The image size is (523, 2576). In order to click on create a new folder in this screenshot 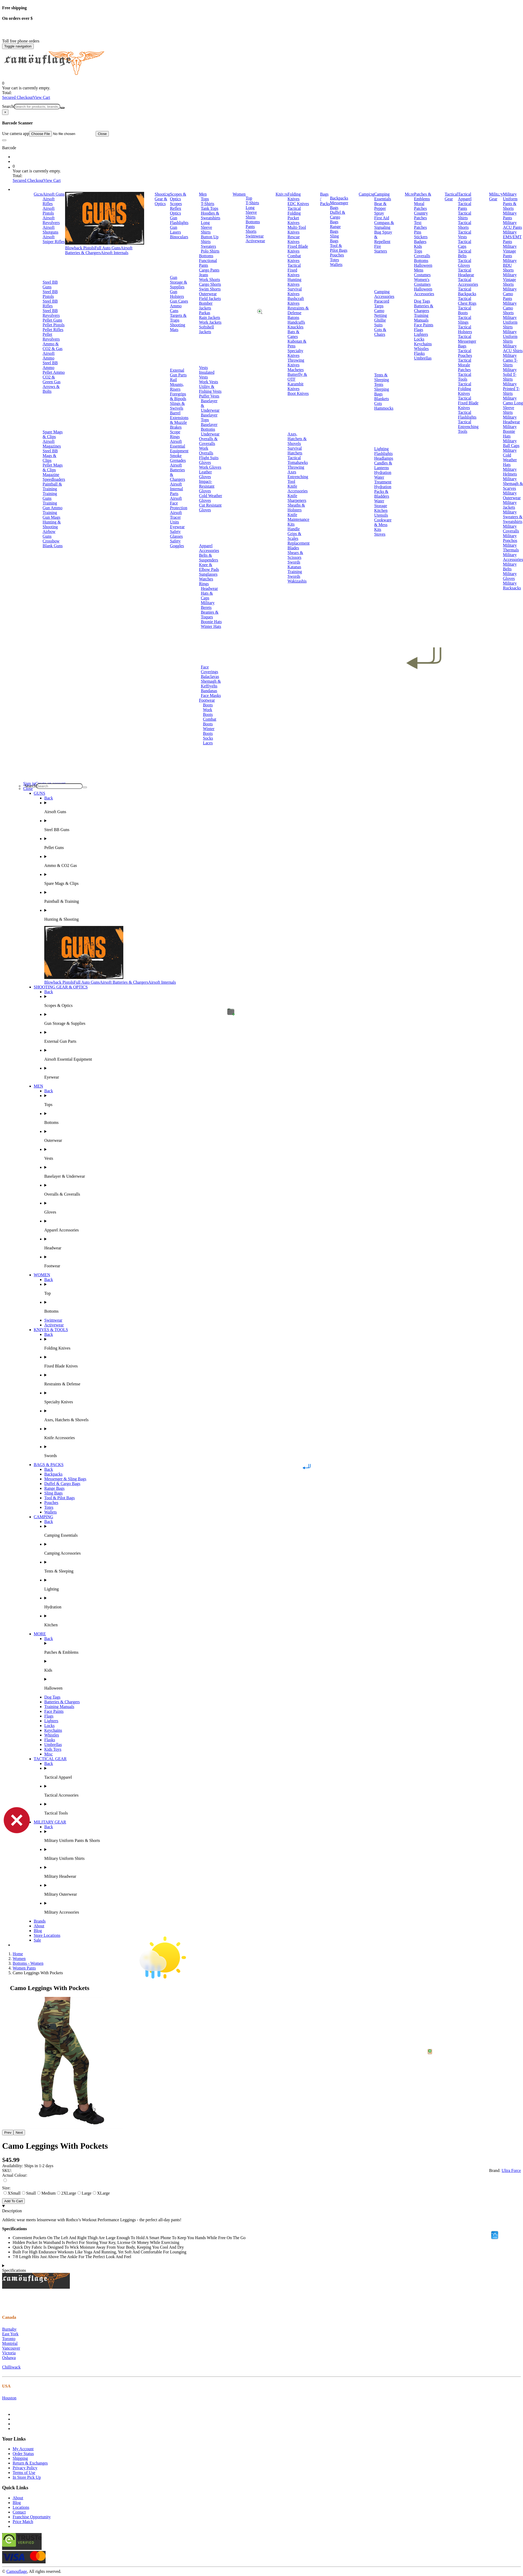, I will do `click(231, 1012)`.